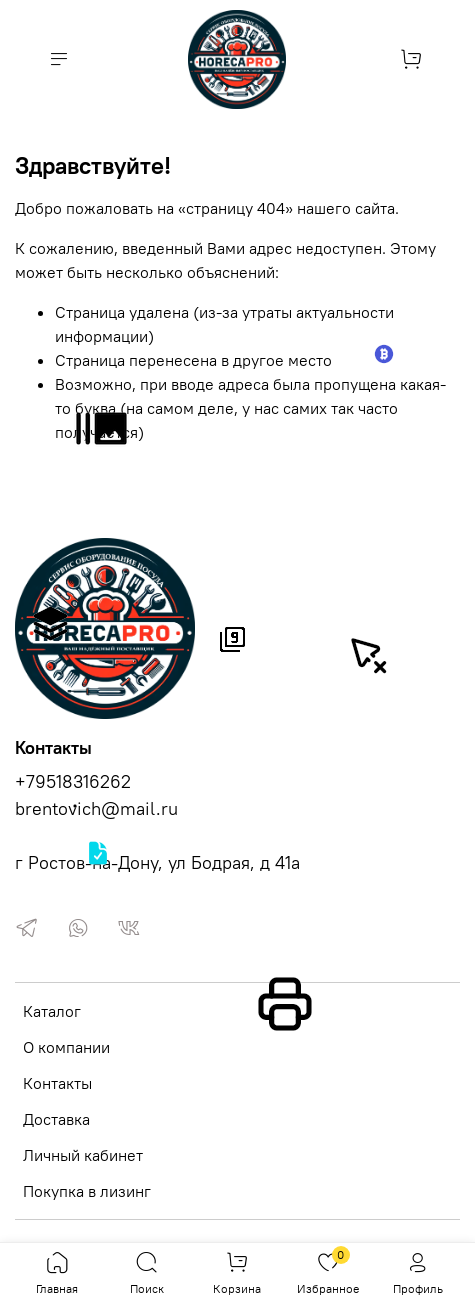 This screenshot has width=475, height=1304. What do you see at coordinates (367, 654) in the screenshot?
I see `disable cursor or pointer functionality` at bounding box center [367, 654].